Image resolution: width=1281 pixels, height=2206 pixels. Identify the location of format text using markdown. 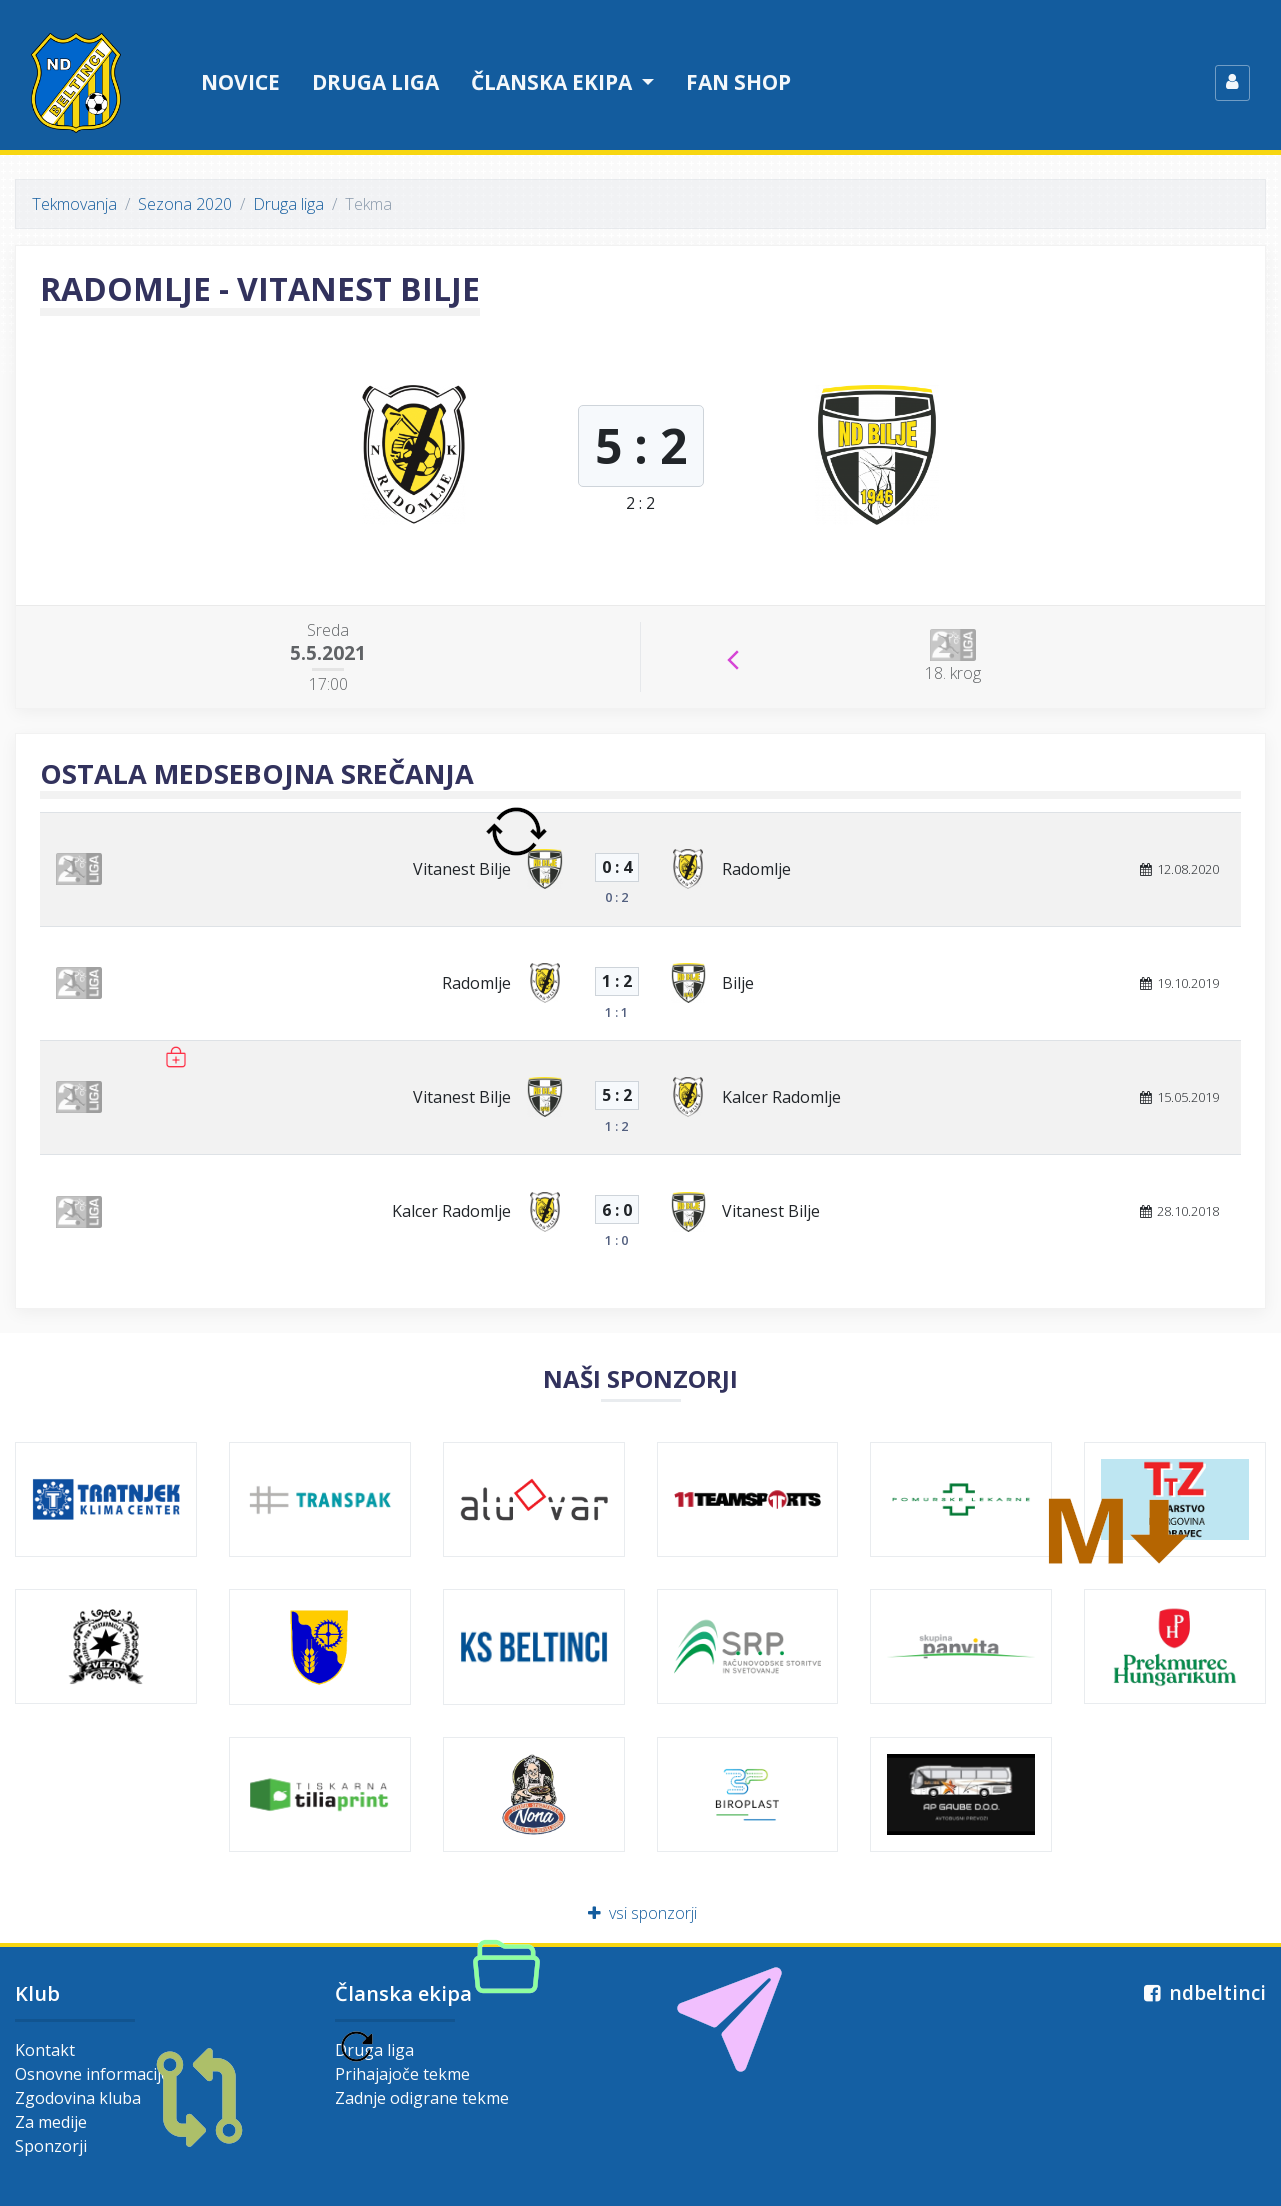
(1118, 1528).